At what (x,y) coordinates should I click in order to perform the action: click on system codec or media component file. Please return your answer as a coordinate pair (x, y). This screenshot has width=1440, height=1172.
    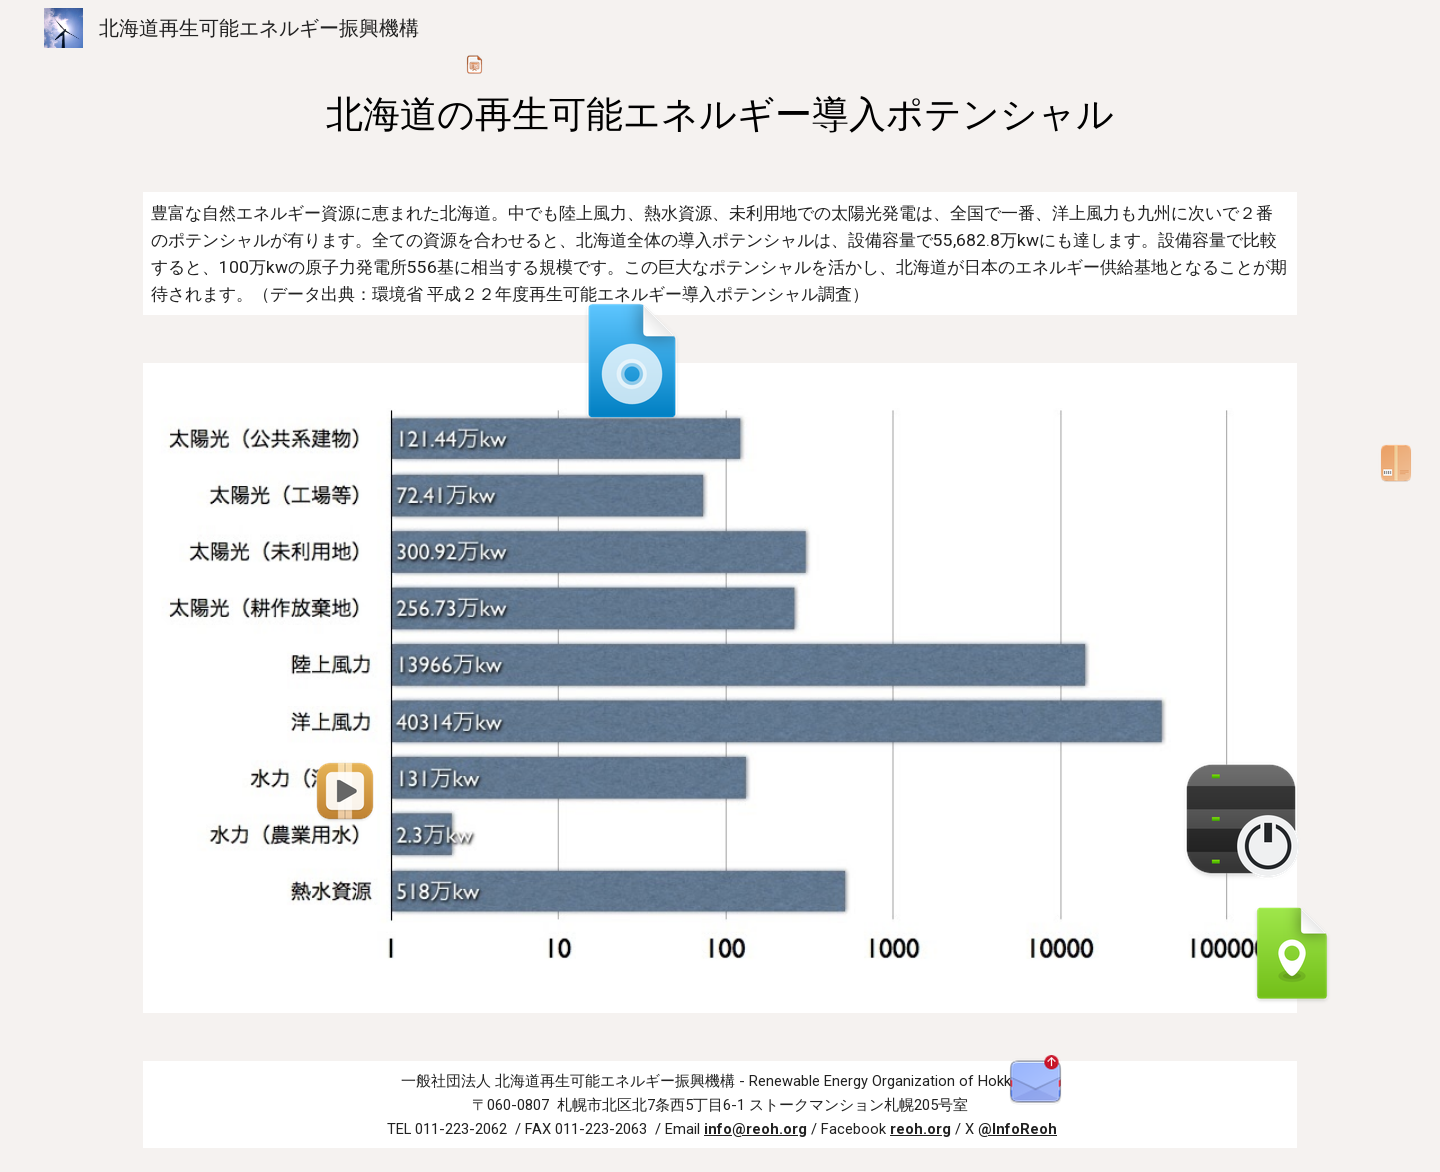
    Looking at the image, I should click on (345, 792).